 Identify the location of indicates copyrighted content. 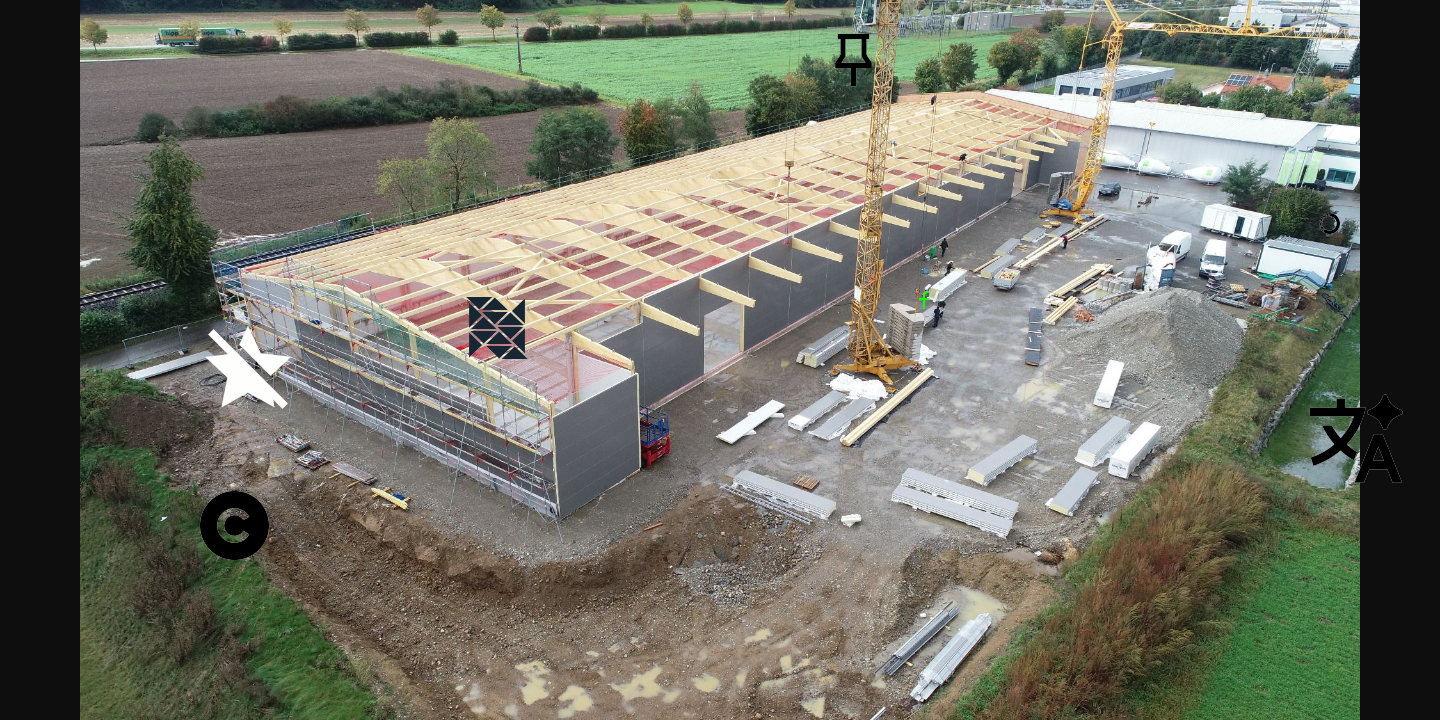
(234, 525).